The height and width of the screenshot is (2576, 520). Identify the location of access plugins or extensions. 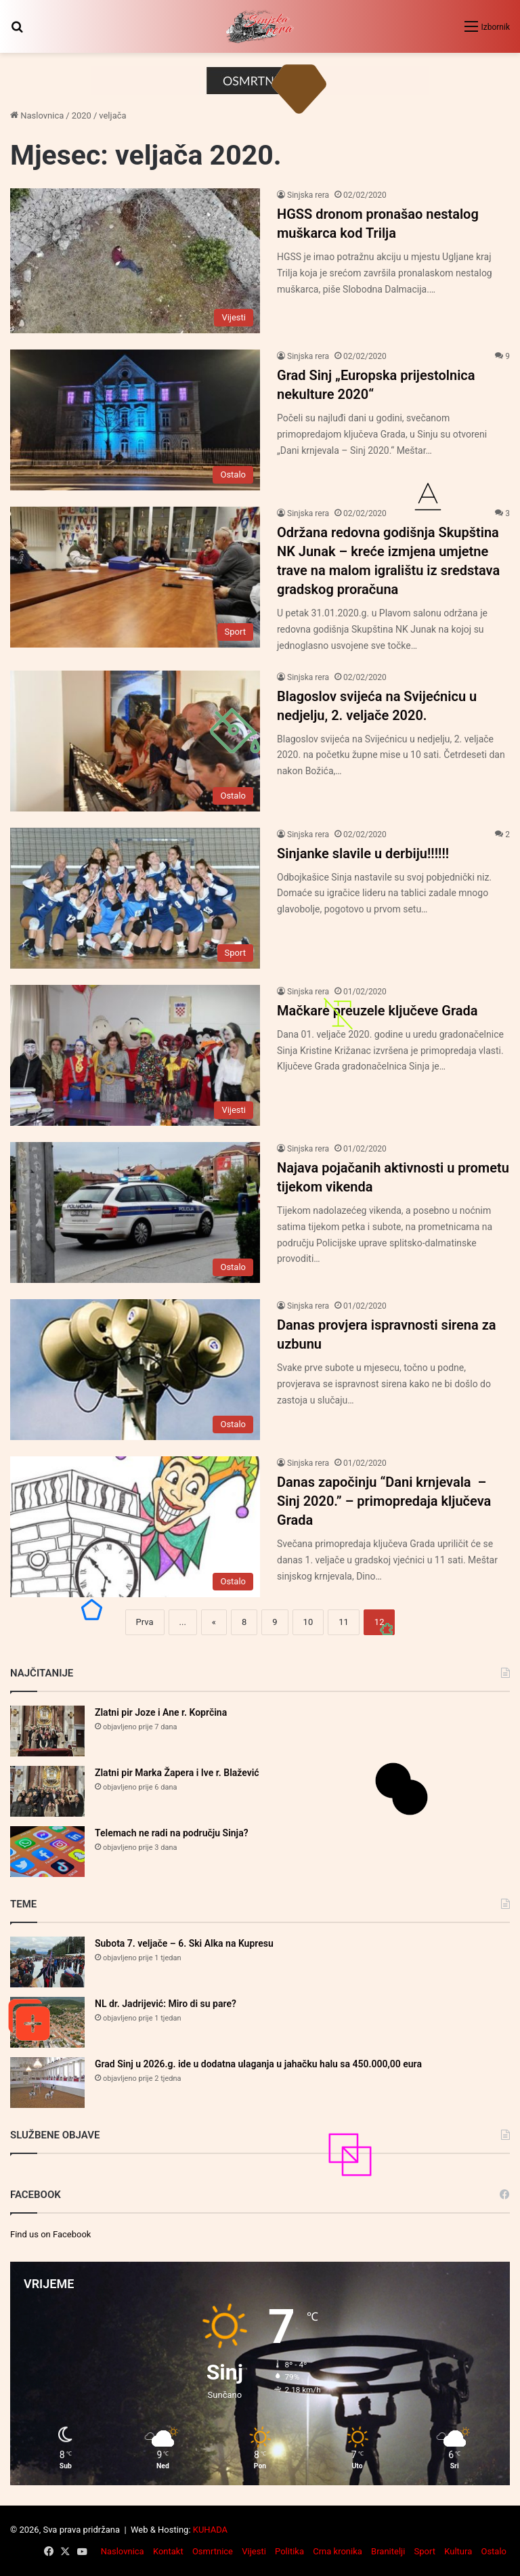
(387, 1629).